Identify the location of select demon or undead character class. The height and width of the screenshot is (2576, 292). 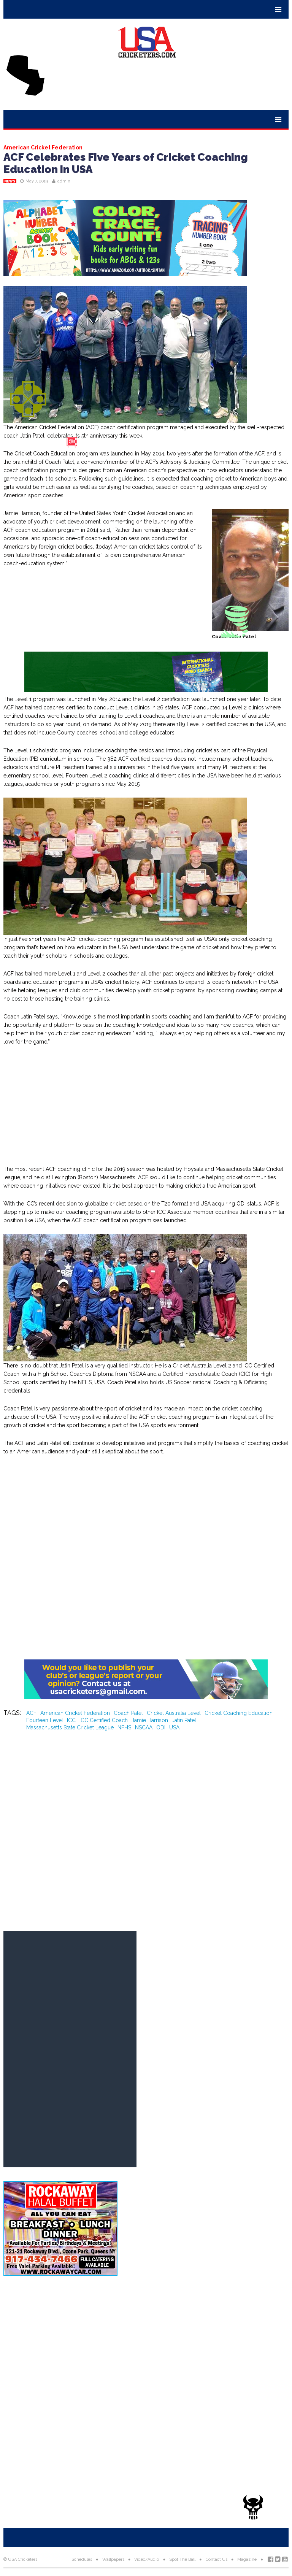
(253, 2507).